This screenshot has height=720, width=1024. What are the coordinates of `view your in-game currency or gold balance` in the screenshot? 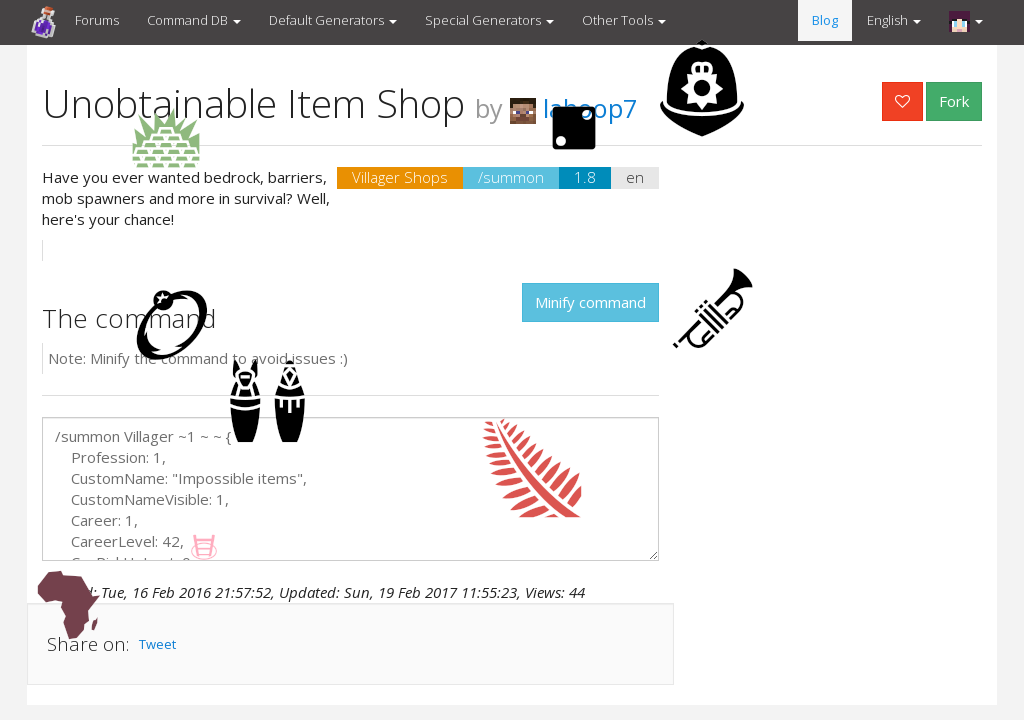 It's located at (166, 135).